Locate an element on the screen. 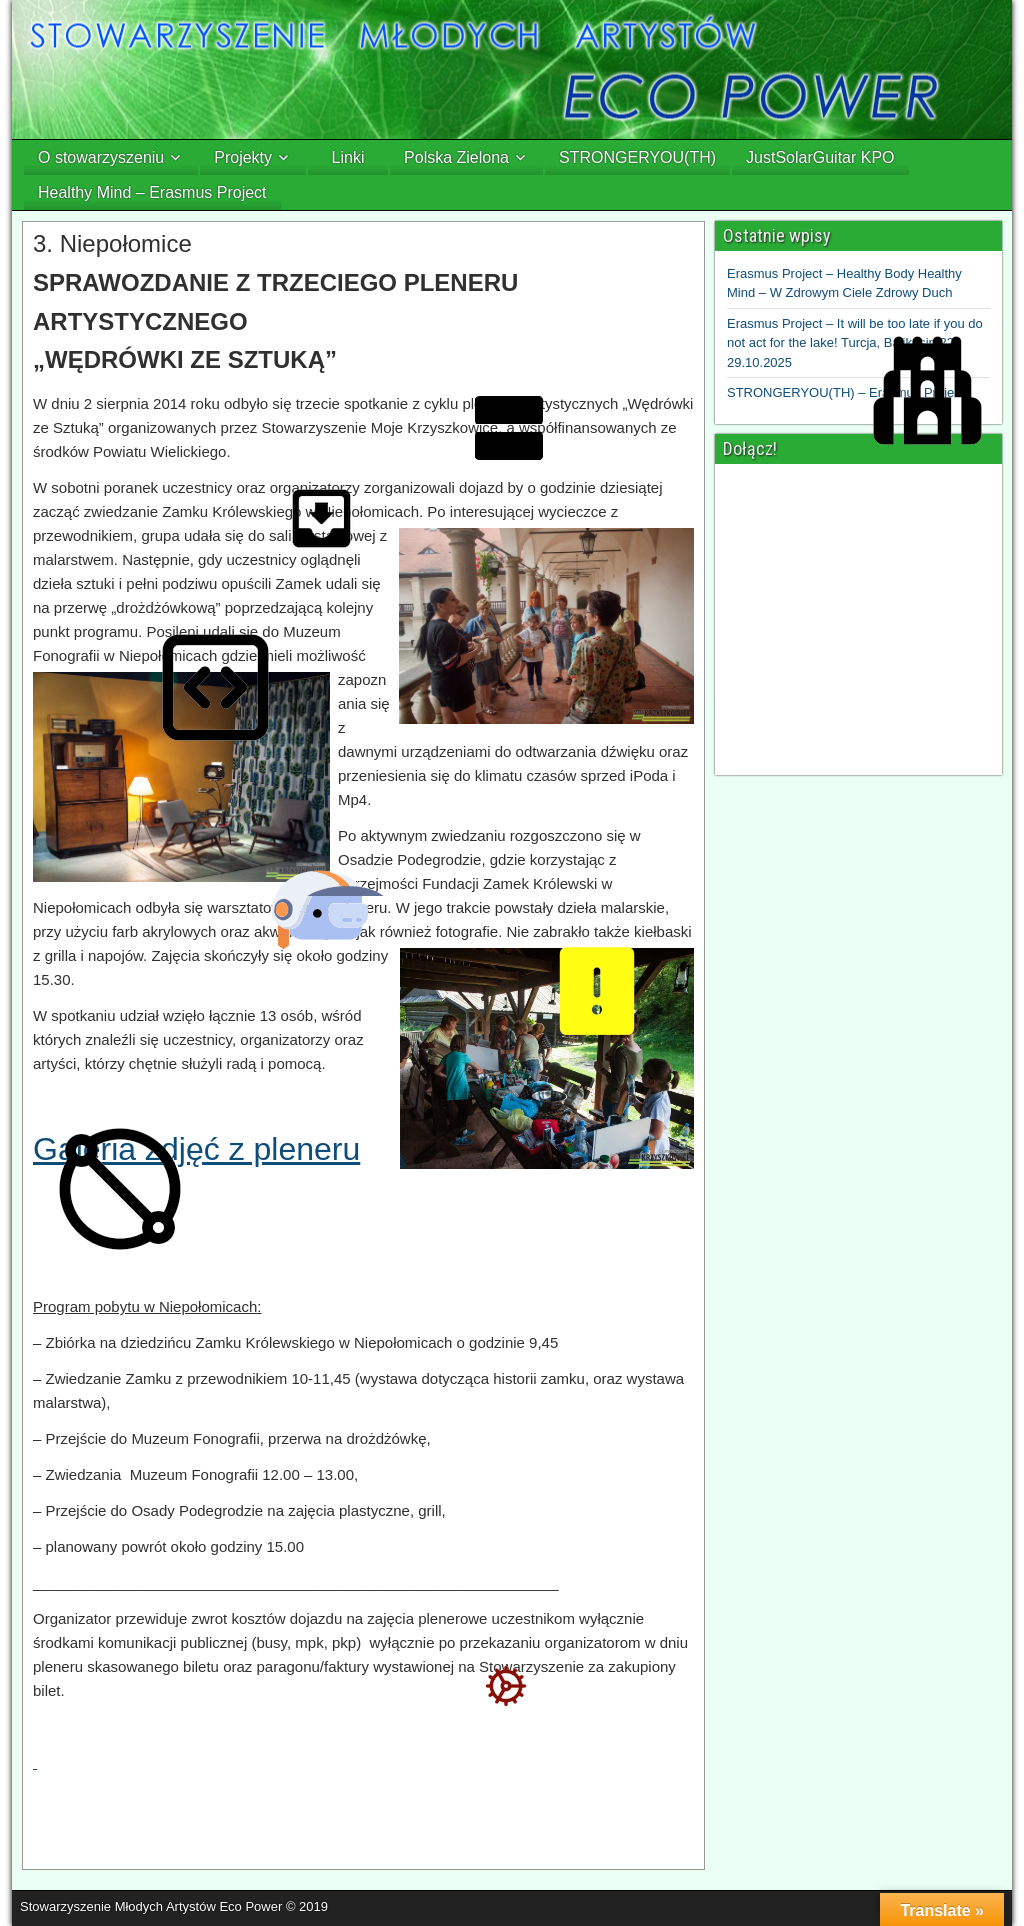  move email or message to inbox is located at coordinates (321, 518).